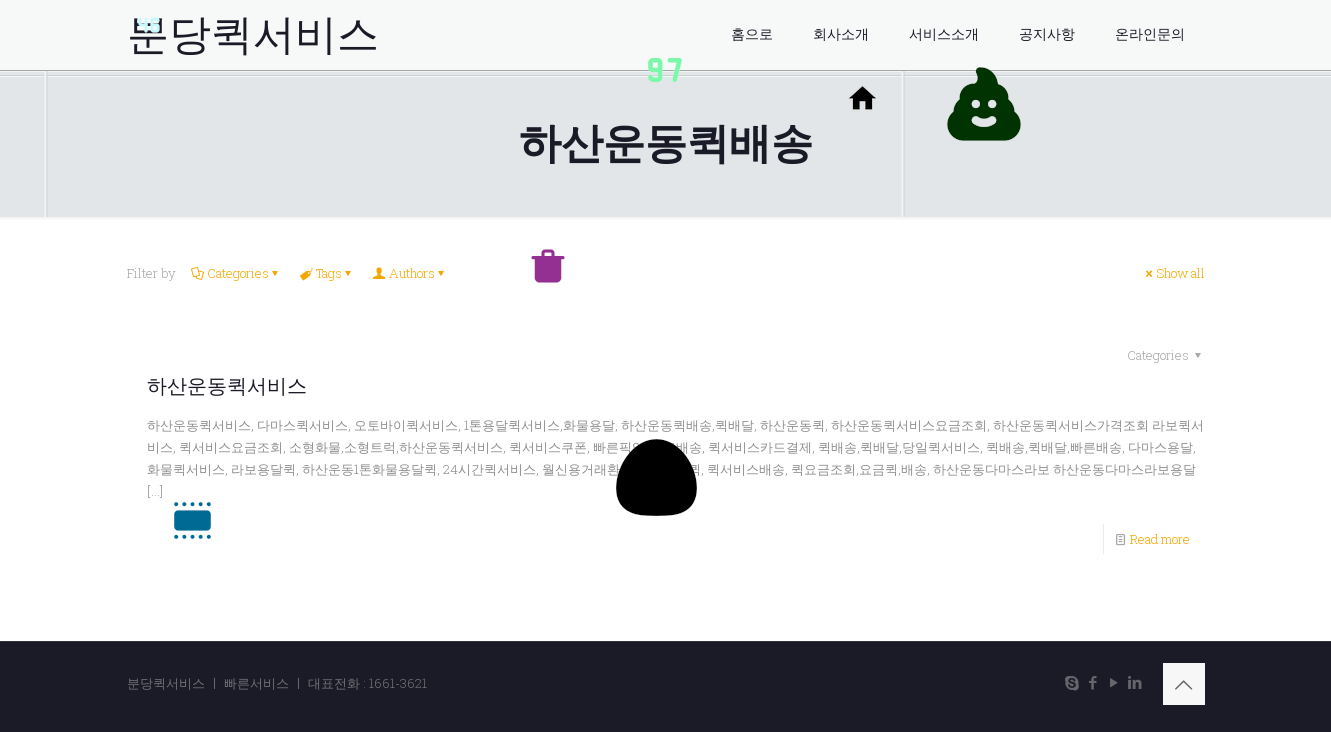  Describe the element at coordinates (192, 520) in the screenshot. I see `insert a new content section` at that location.